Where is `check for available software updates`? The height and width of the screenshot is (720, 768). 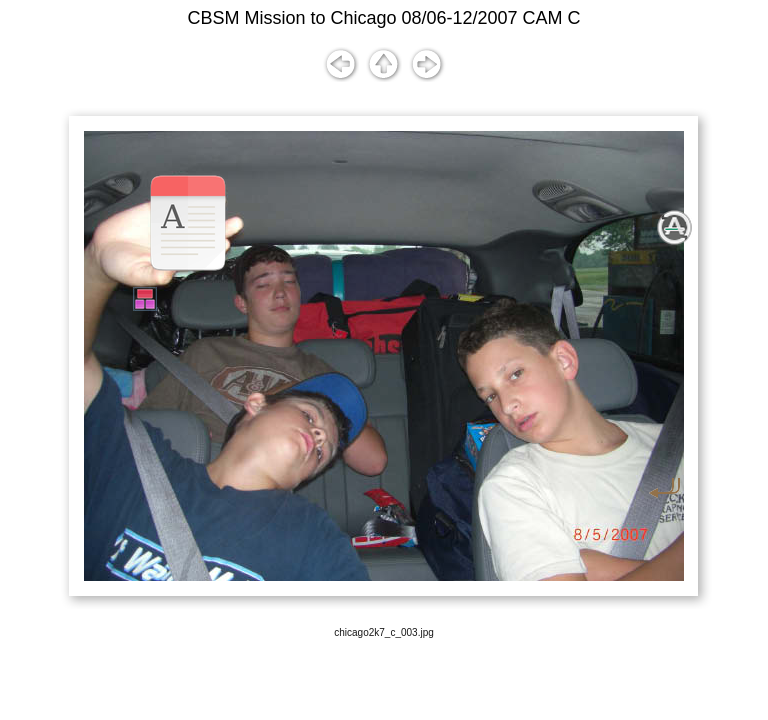
check for available software updates is located at coordinates (674, 227).